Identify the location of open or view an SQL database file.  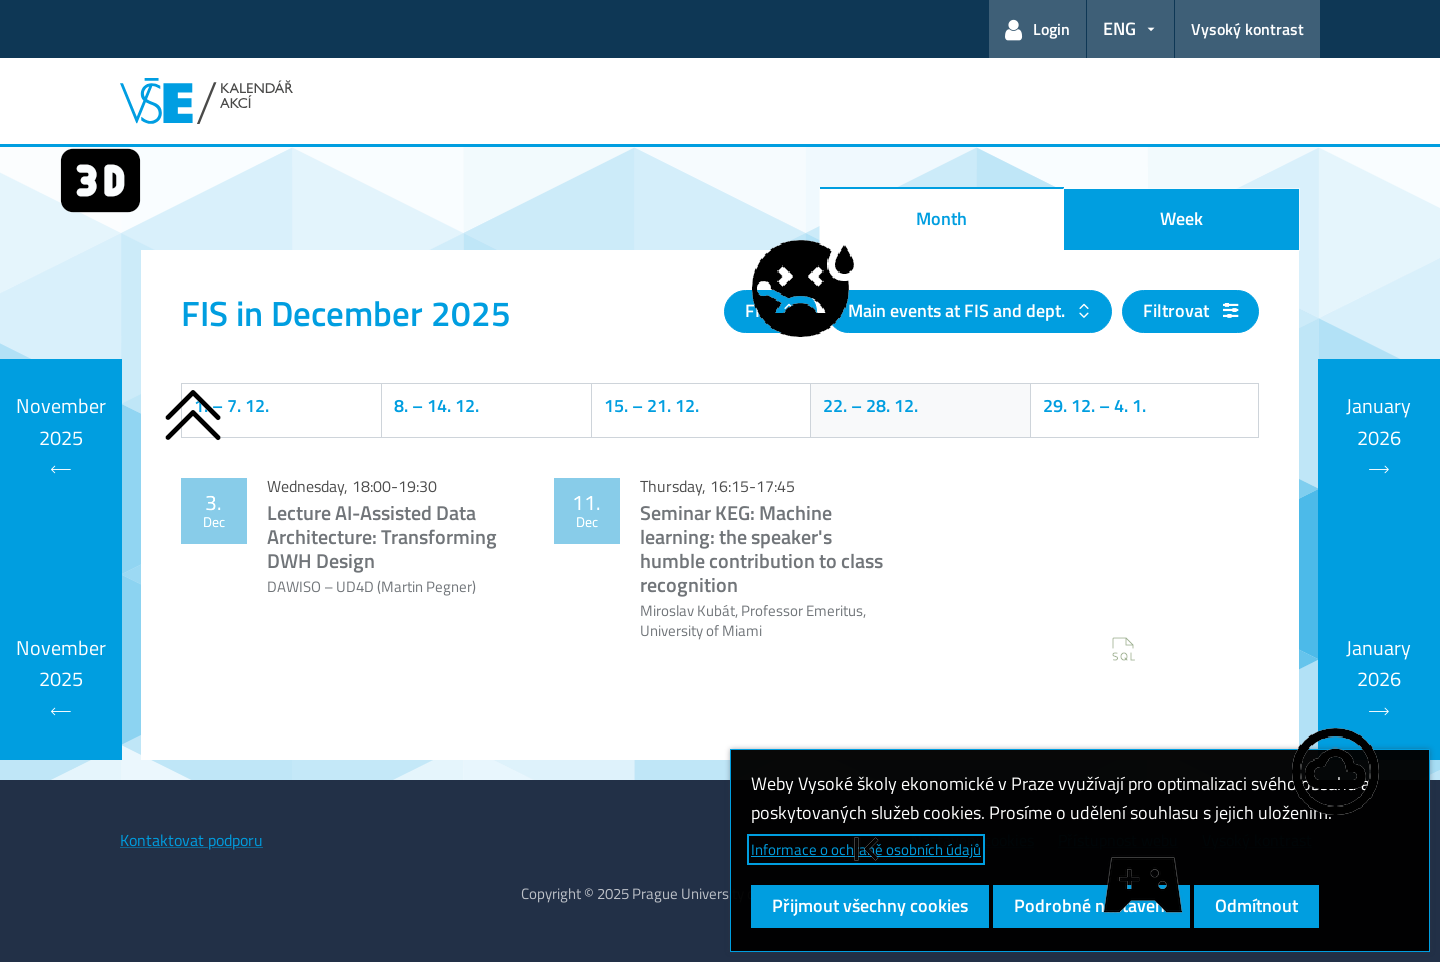
(1123, 650).